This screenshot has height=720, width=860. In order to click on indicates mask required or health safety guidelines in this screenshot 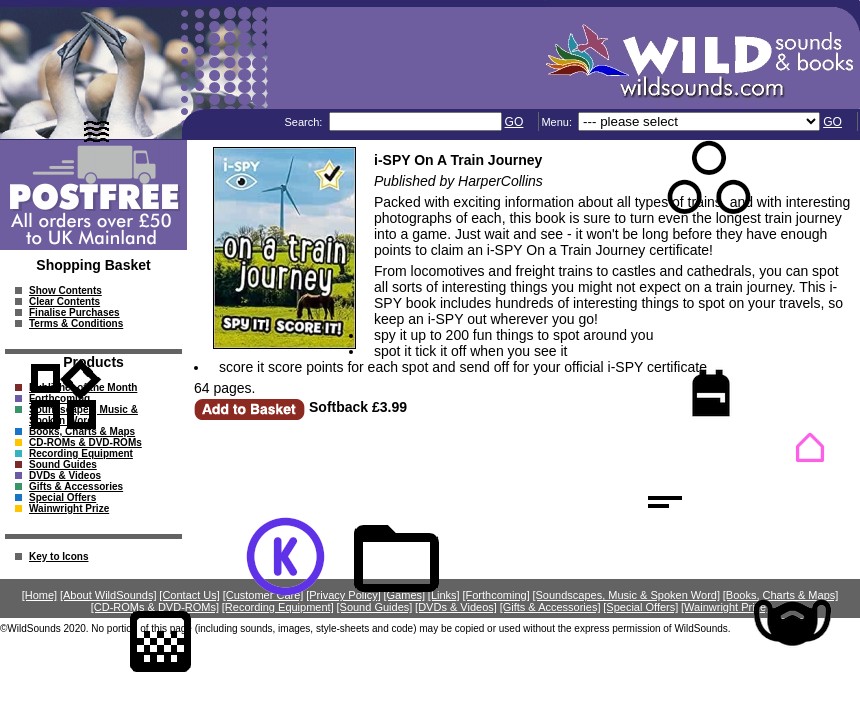, I will do `click(792, 622)`.